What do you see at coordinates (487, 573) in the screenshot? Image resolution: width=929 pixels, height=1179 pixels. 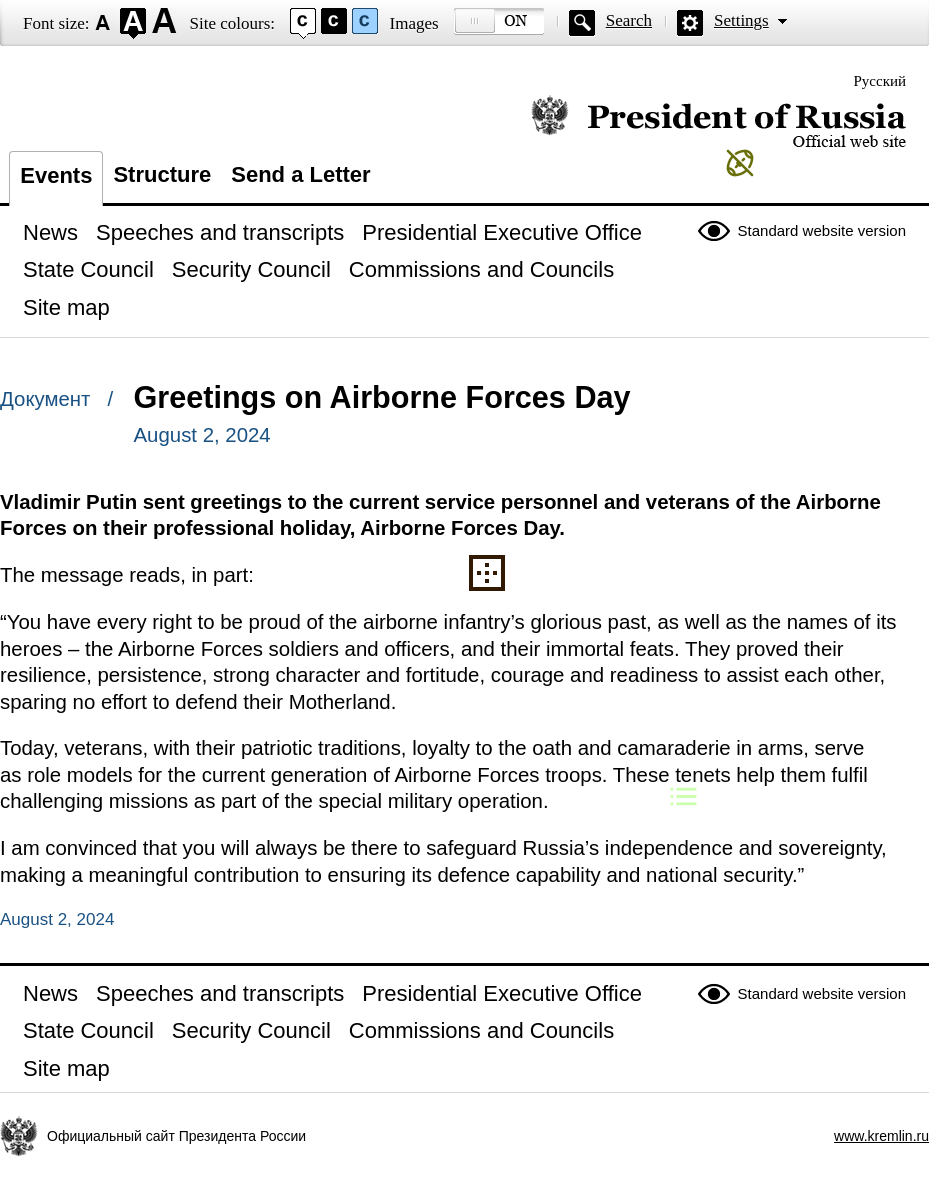 I see `apply outer border to selection` at bounding box center [487, 573].